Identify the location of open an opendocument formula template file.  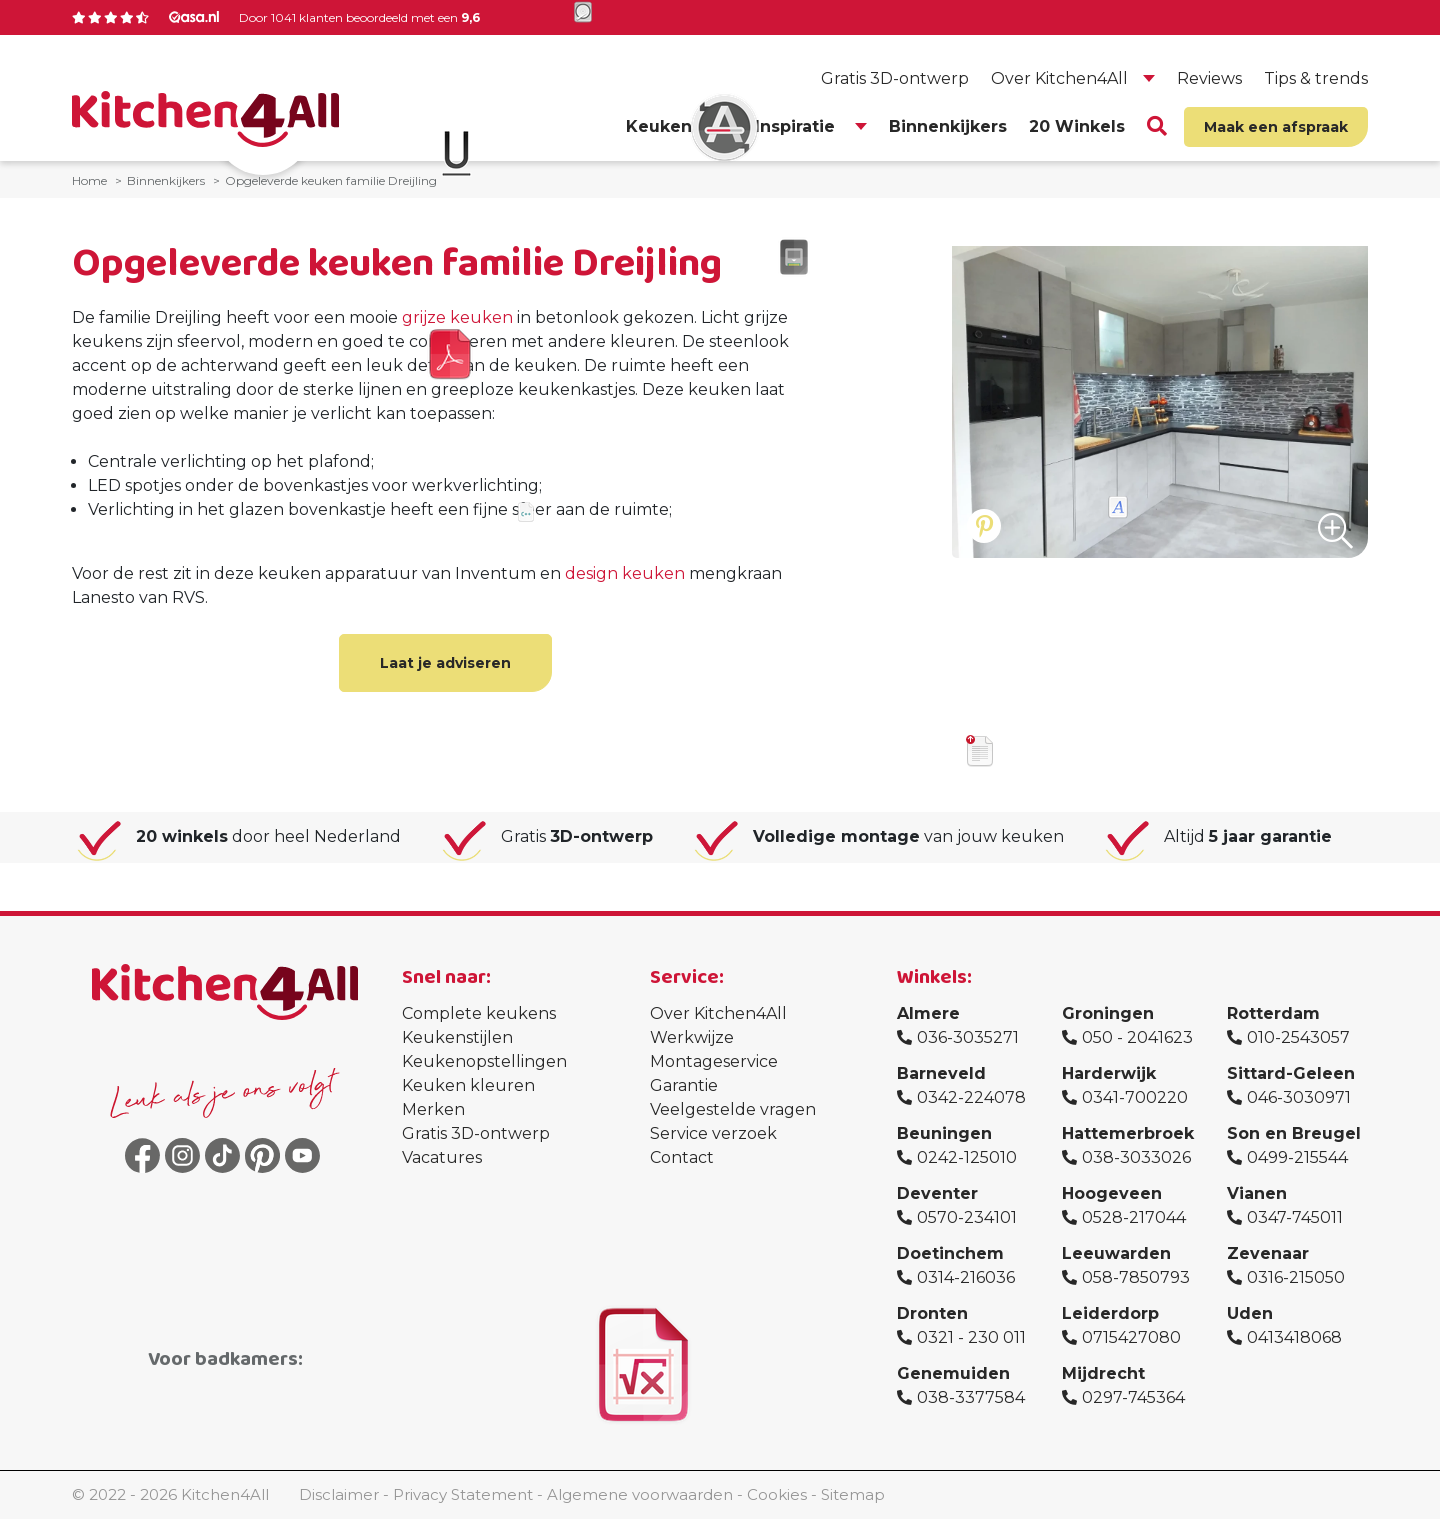
(643, 1364).